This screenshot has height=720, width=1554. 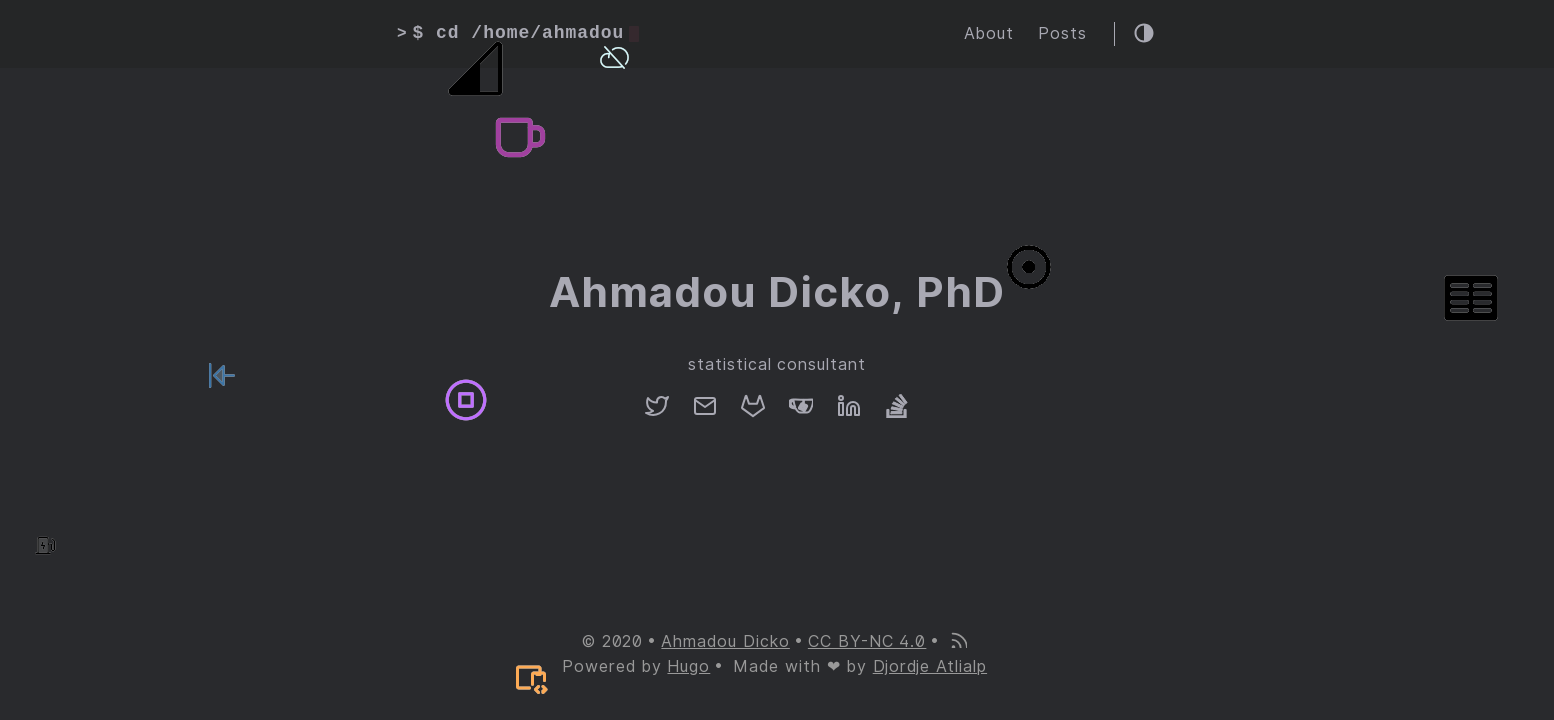 What do you see at coordinates (520, 137) in the screenshot?
I see `access coffee break or pause timer` at bounding box center [520, 137].